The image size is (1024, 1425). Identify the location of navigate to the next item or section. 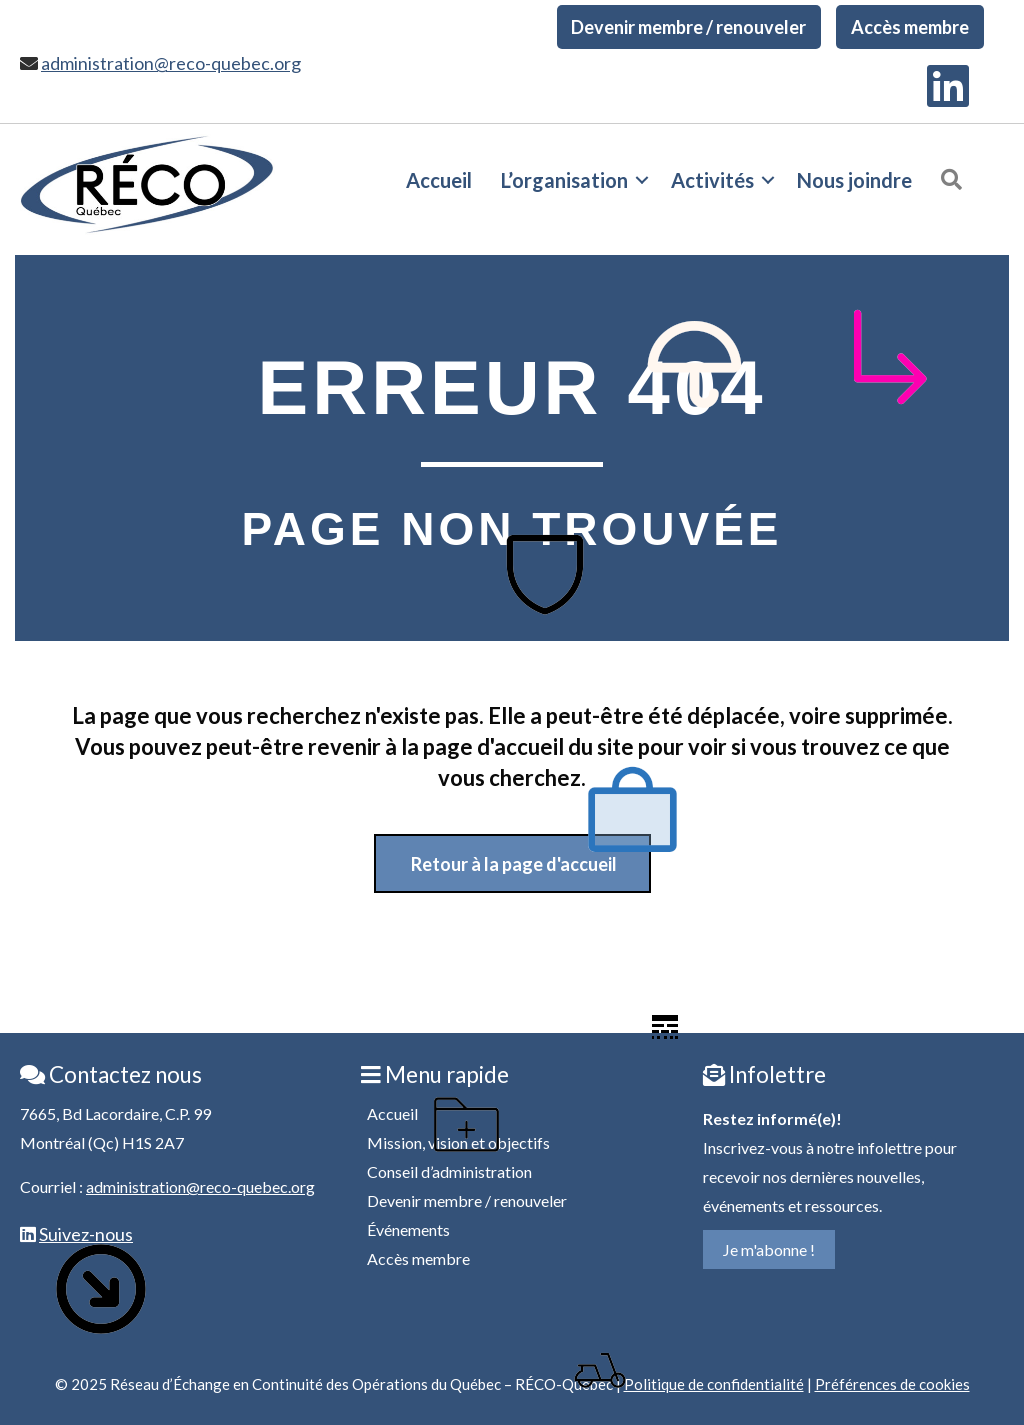
(101, 1289).